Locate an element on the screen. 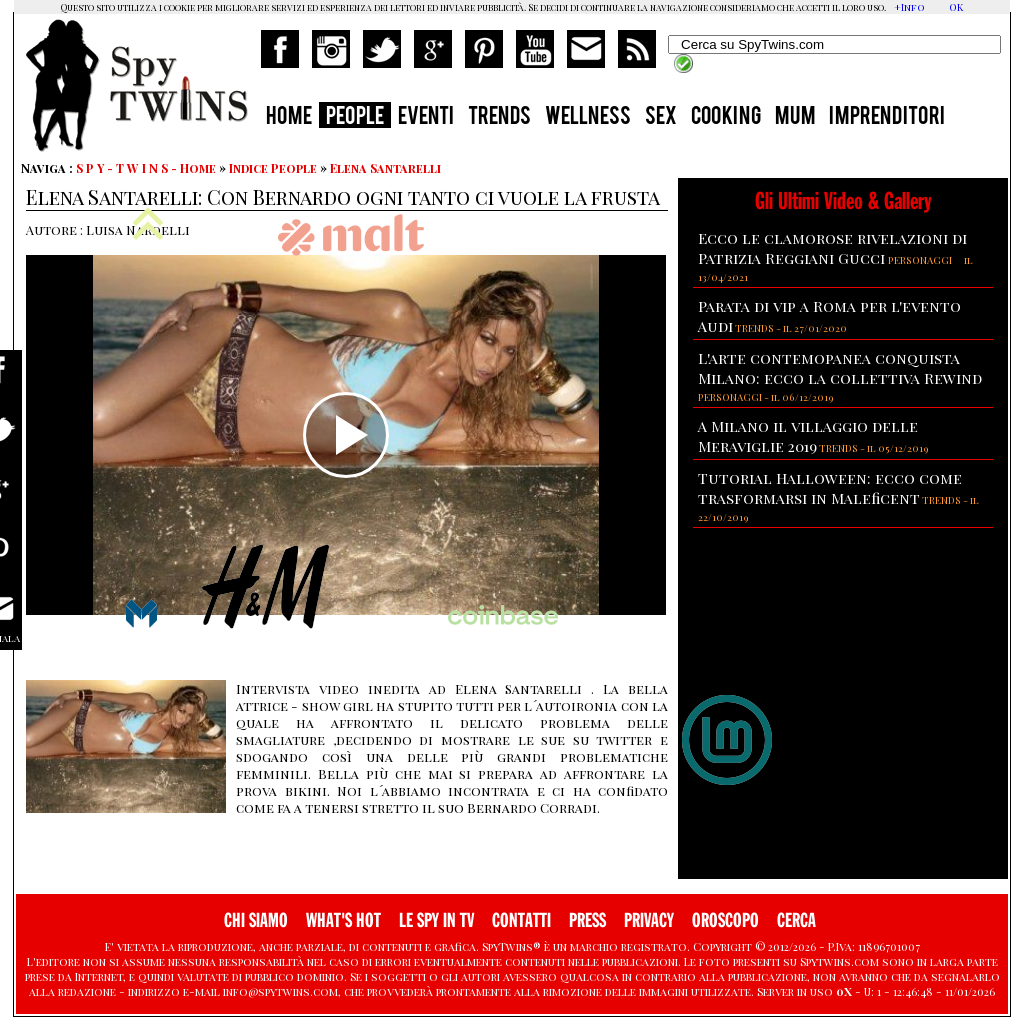 The height and width of the screenshot is (1017, 1024). scroll to top of page is located at coordinates (148, 225).